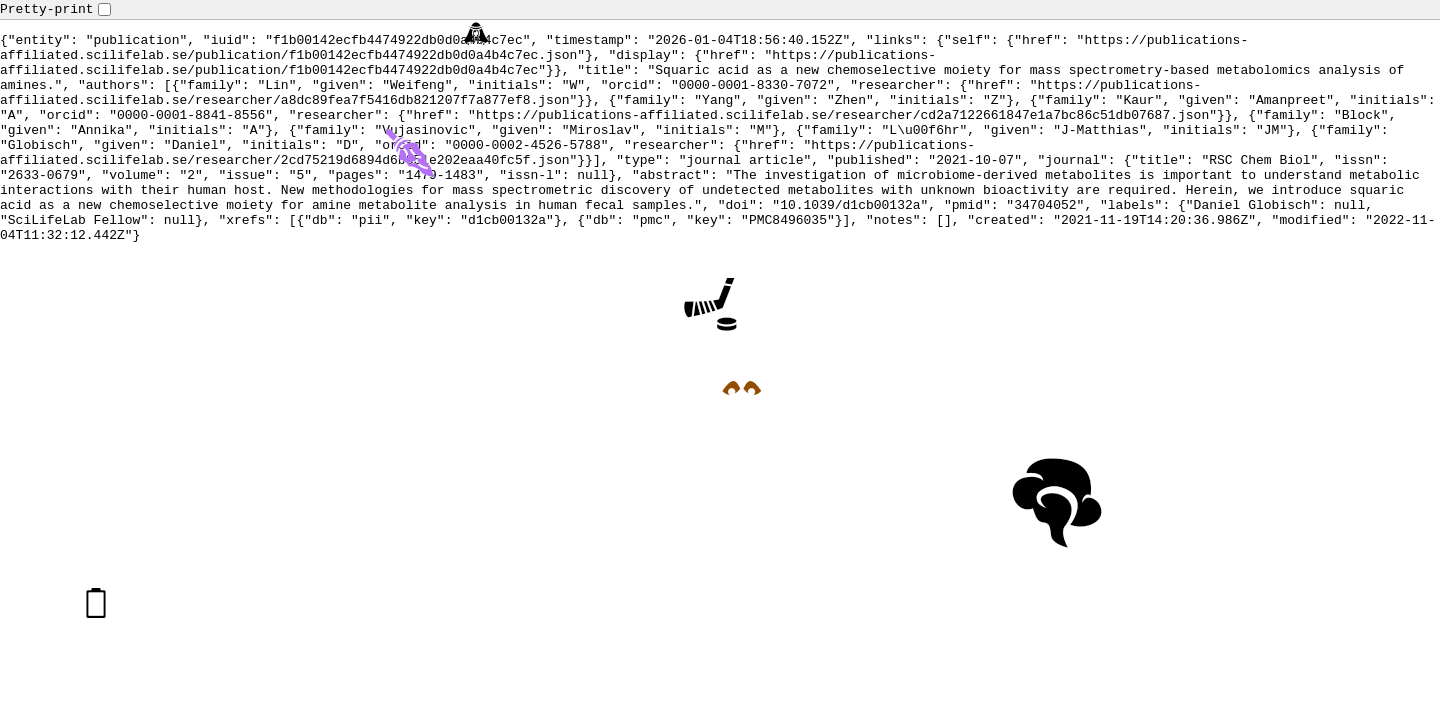 The image size is (1440, 720). Describe the element at coordinates (410, 153) in the screenshot. I see `select stone spear weapon in game inventory` at that location.